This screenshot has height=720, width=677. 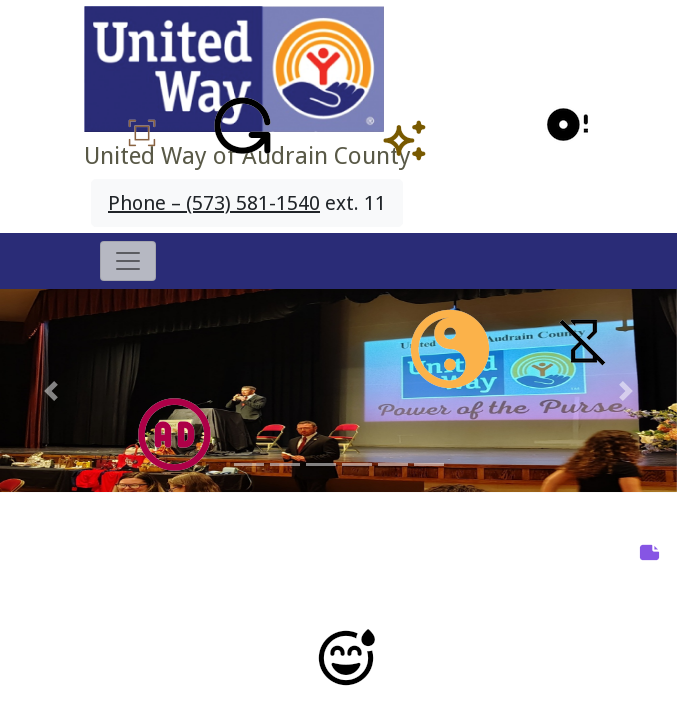 I want to click on indicates AI-generated or enhanced content, so click(x=405, y=140).